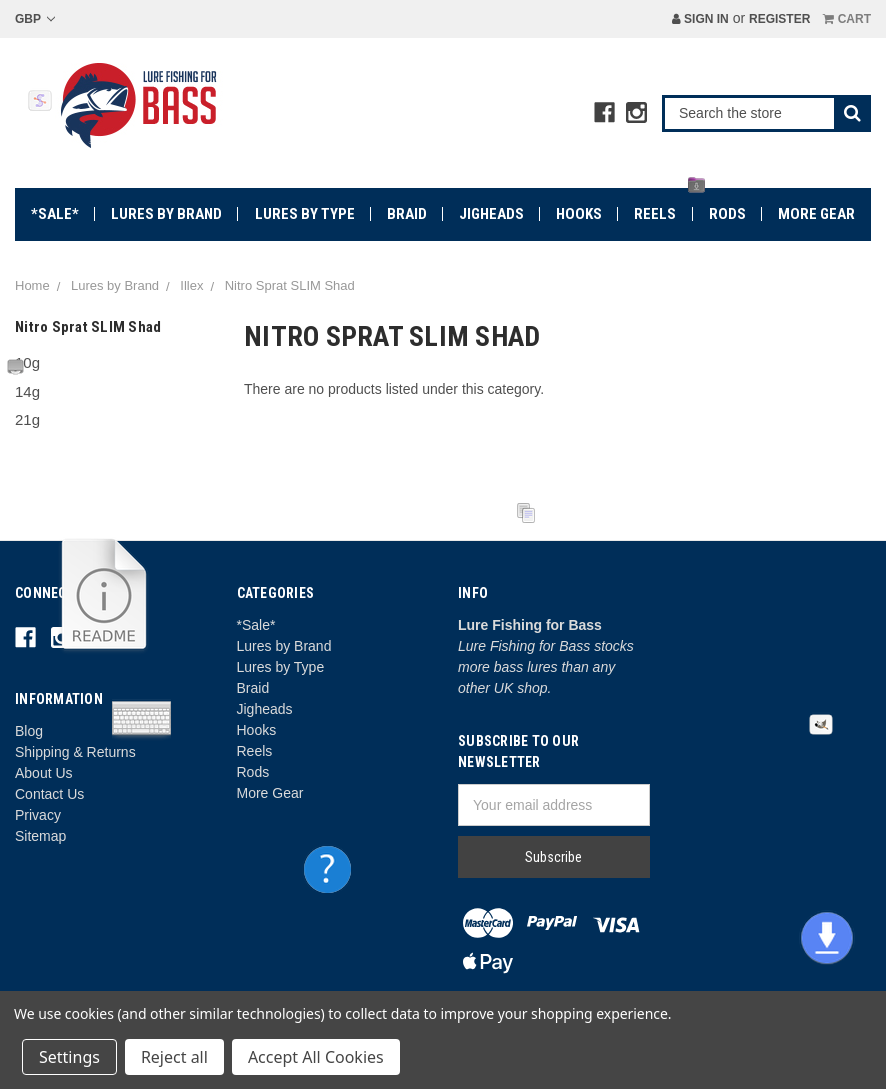  I want to click on open a GIMP project file, so click(821, 724).